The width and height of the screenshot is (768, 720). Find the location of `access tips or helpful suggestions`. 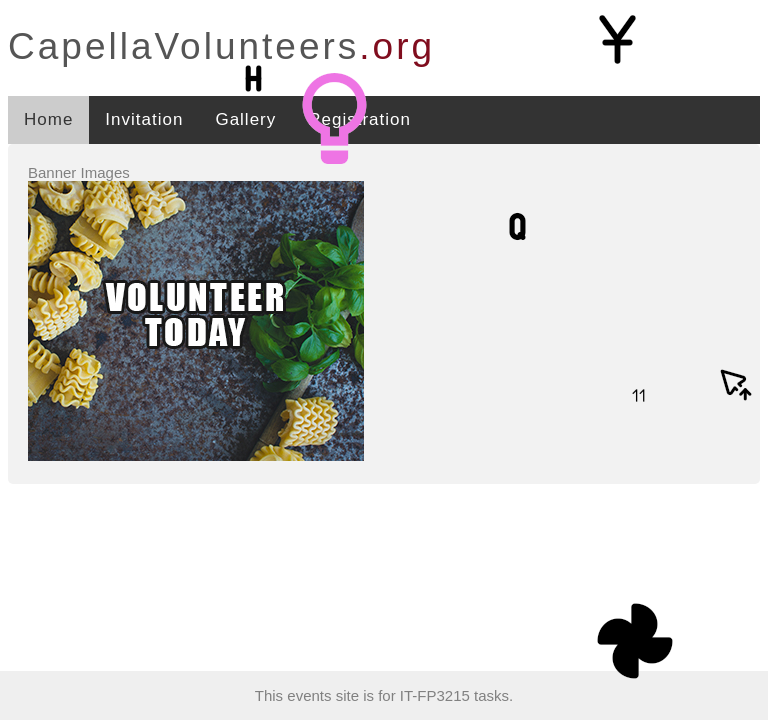

access tips or helpful suggestions is located at coordinates (334, 118).